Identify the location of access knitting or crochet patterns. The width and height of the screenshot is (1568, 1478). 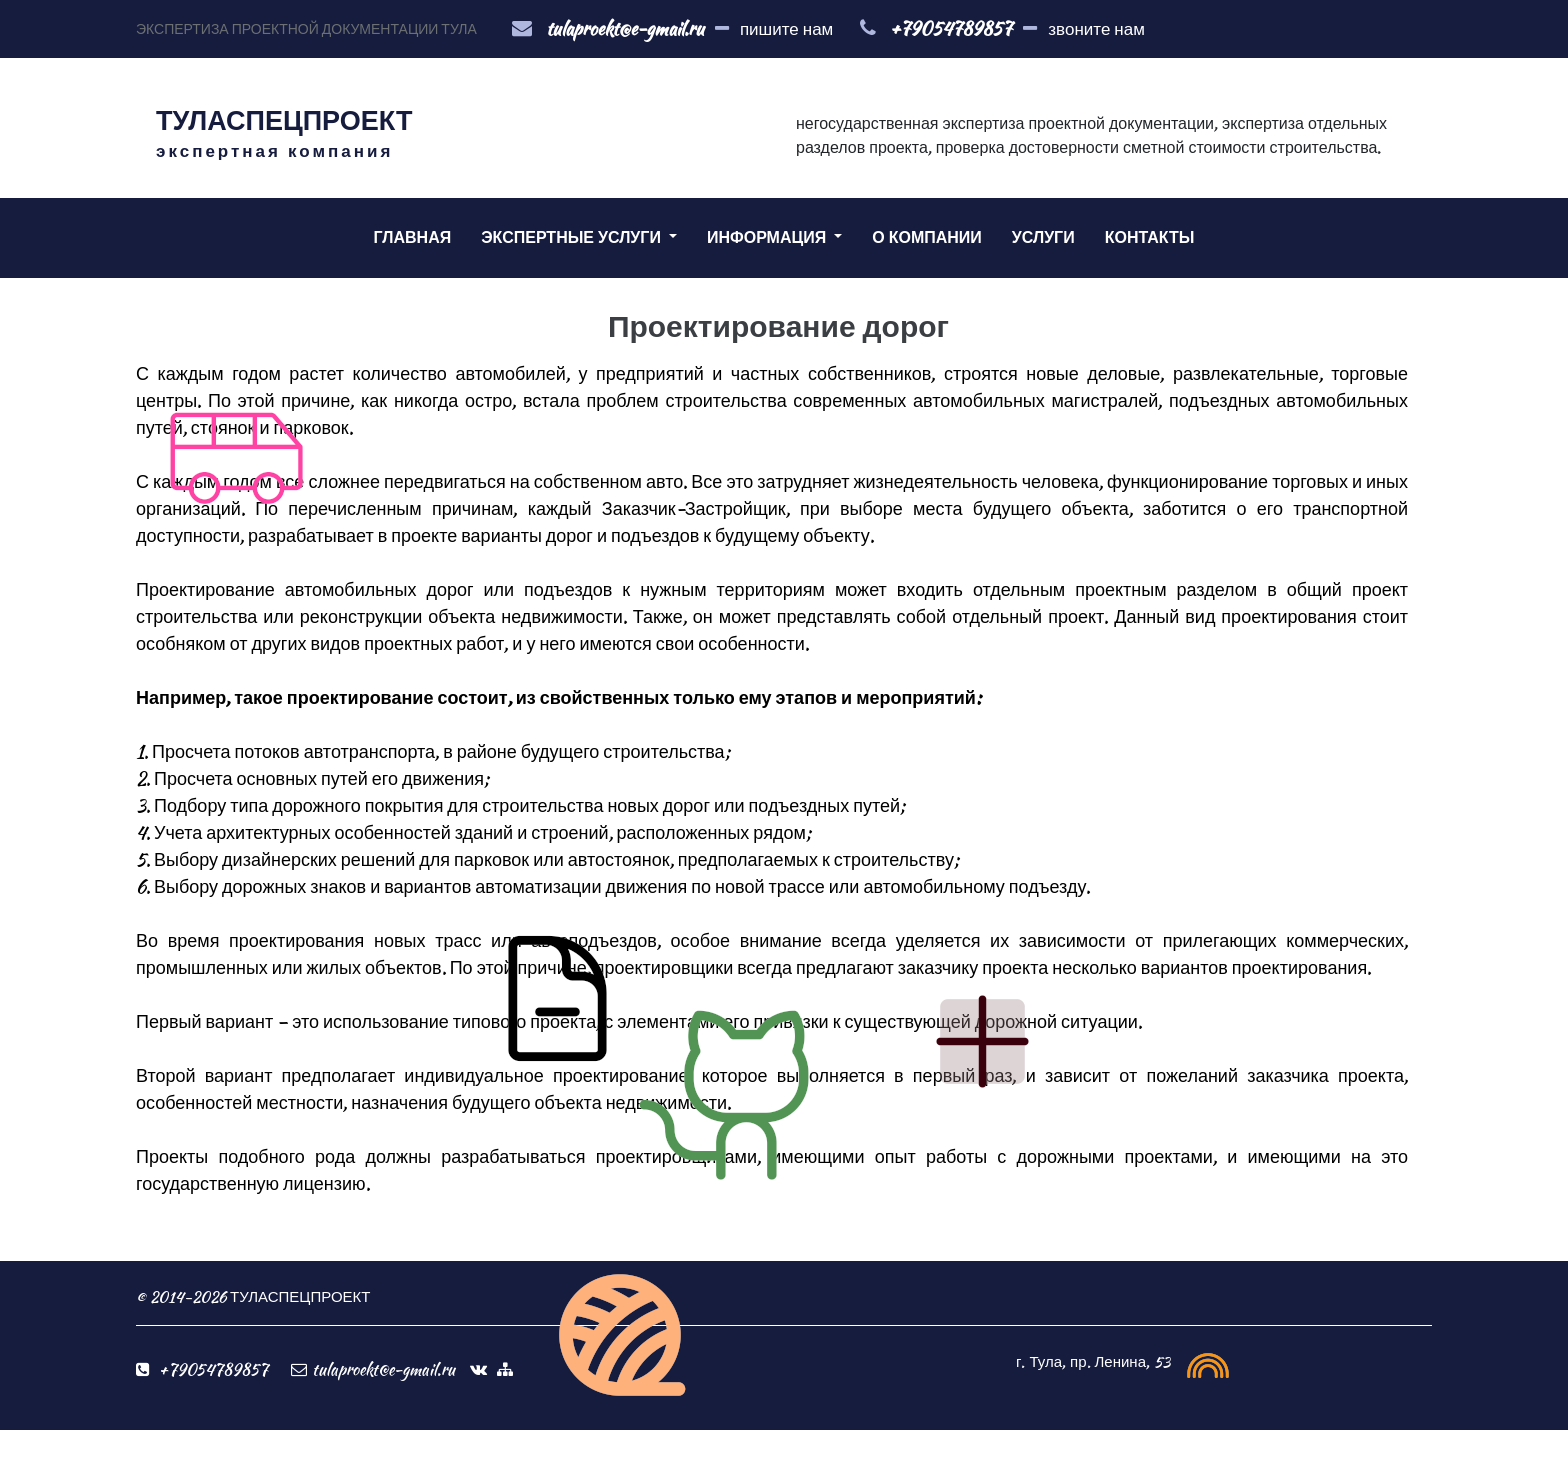
(620, 1335).